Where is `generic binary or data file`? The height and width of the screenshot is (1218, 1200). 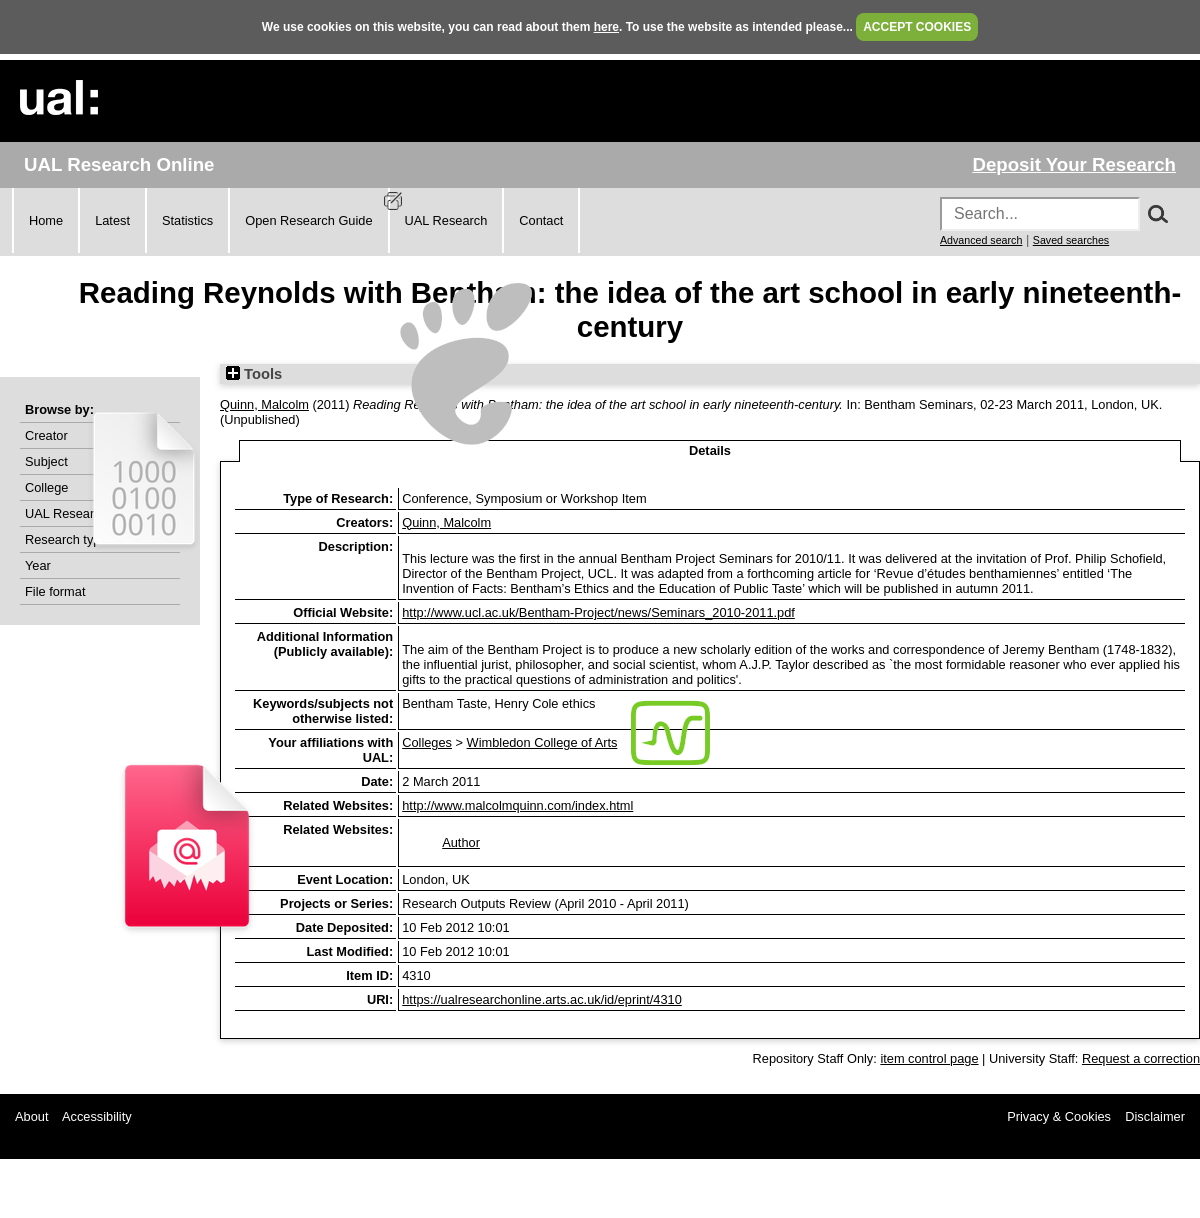
generic binary or data file is located at coordinates (144, 481).